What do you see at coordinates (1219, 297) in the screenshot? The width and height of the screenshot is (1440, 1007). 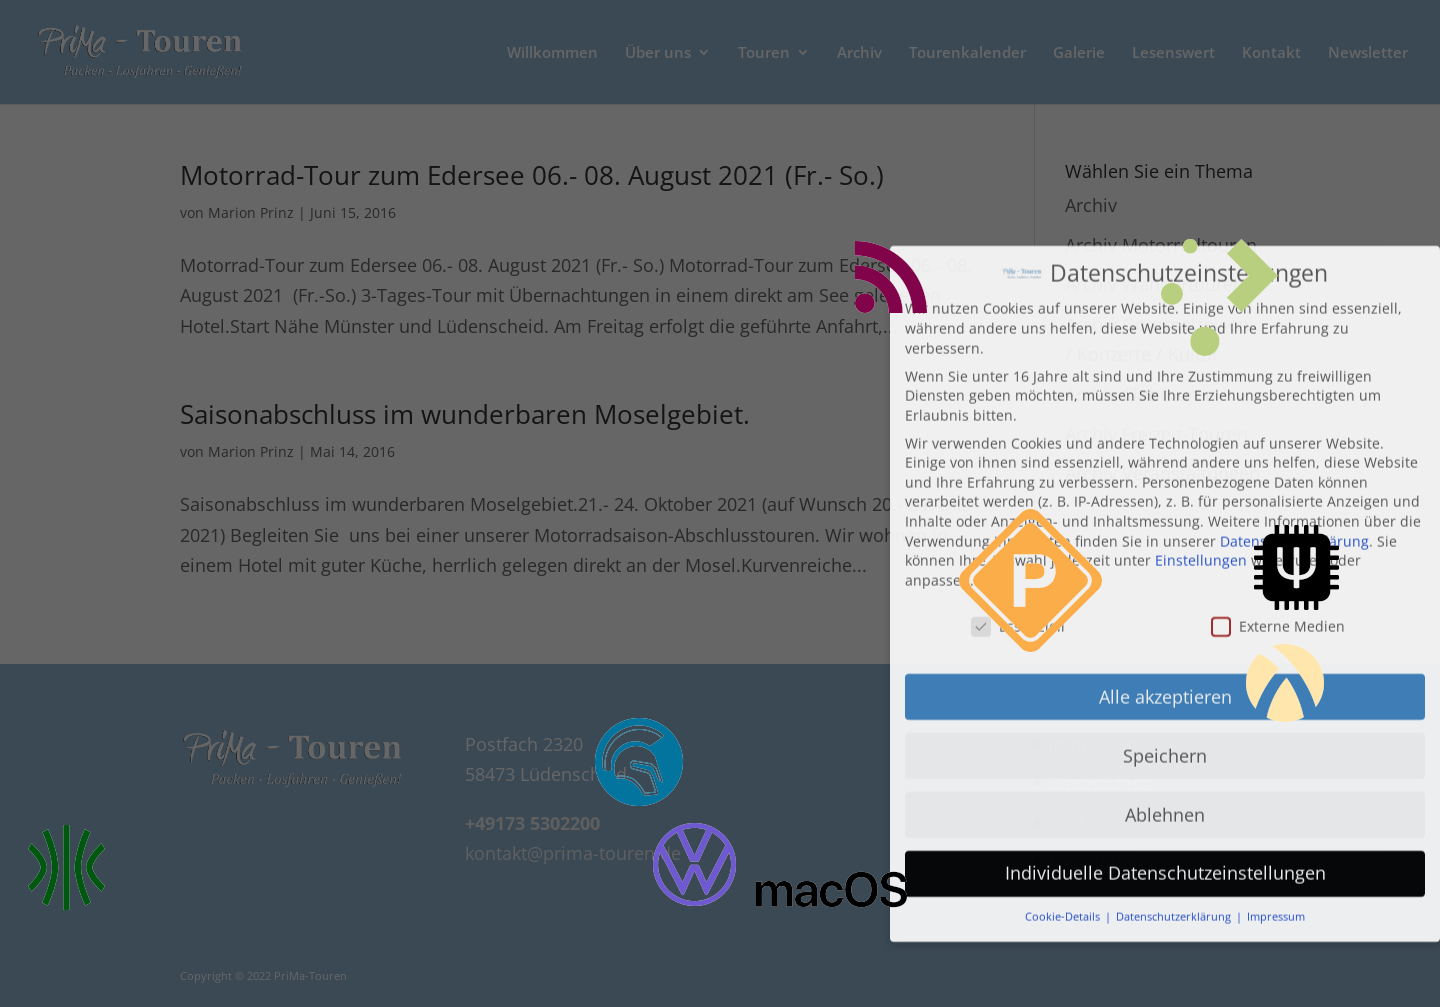 I see `KDE Plasma desktop environment logo` at bounding box center [1219, 297].